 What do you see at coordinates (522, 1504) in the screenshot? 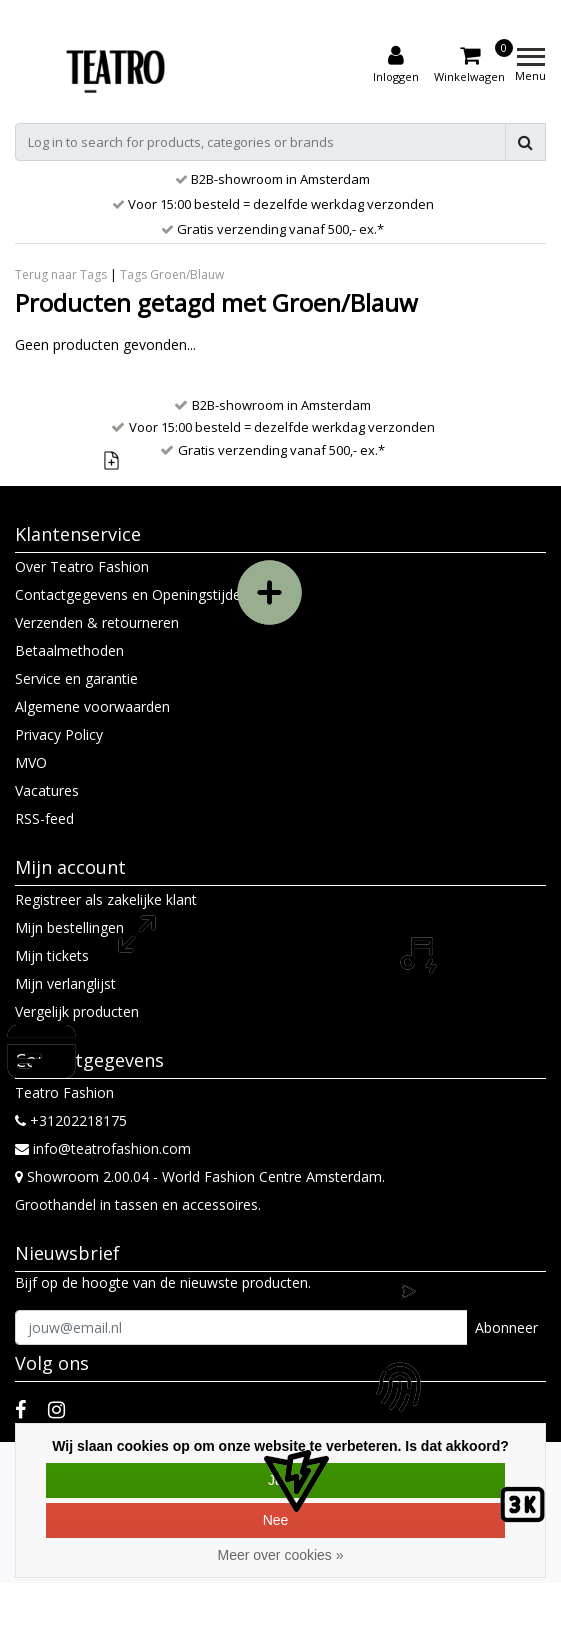
I see `indicates 3K video resolution quality` at bounding box center [522, 1504].